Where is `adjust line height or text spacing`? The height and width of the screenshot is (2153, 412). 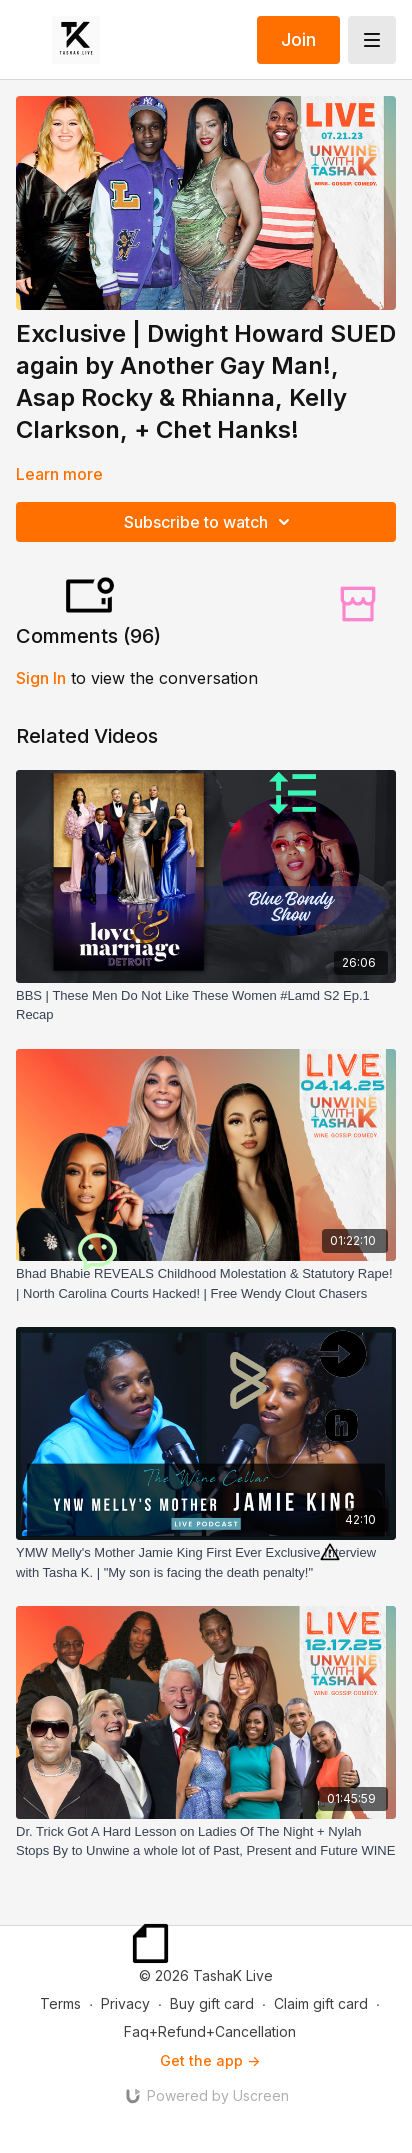
adjust line height or text spacing is located at coordinates (295, 793).